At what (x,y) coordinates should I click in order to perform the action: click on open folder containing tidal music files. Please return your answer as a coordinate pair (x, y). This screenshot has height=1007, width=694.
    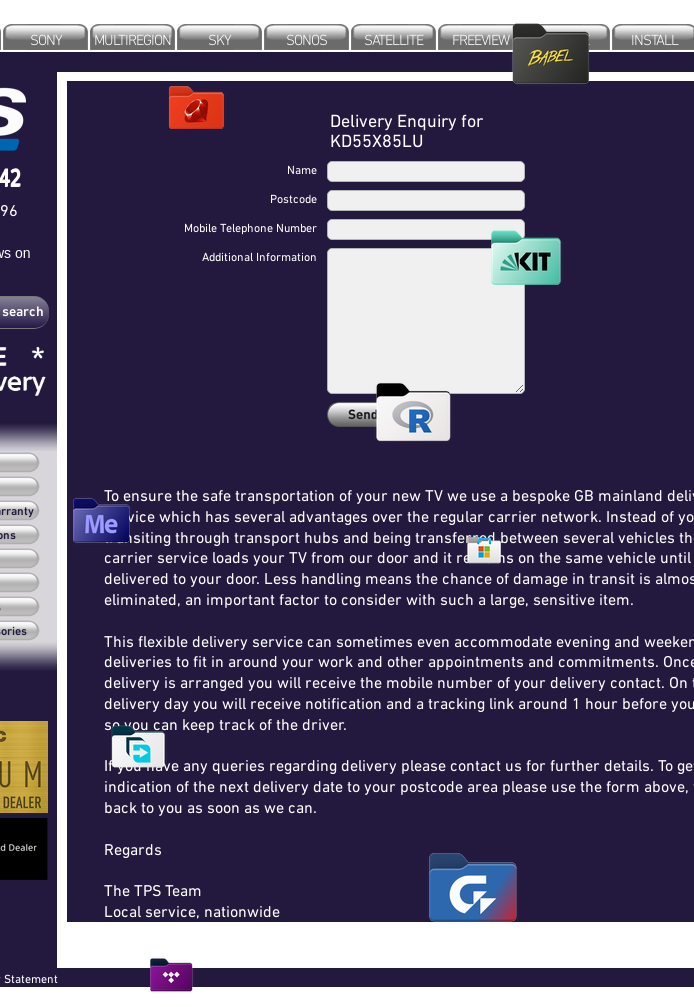
    Looking at the image, I should click on (171, 976).